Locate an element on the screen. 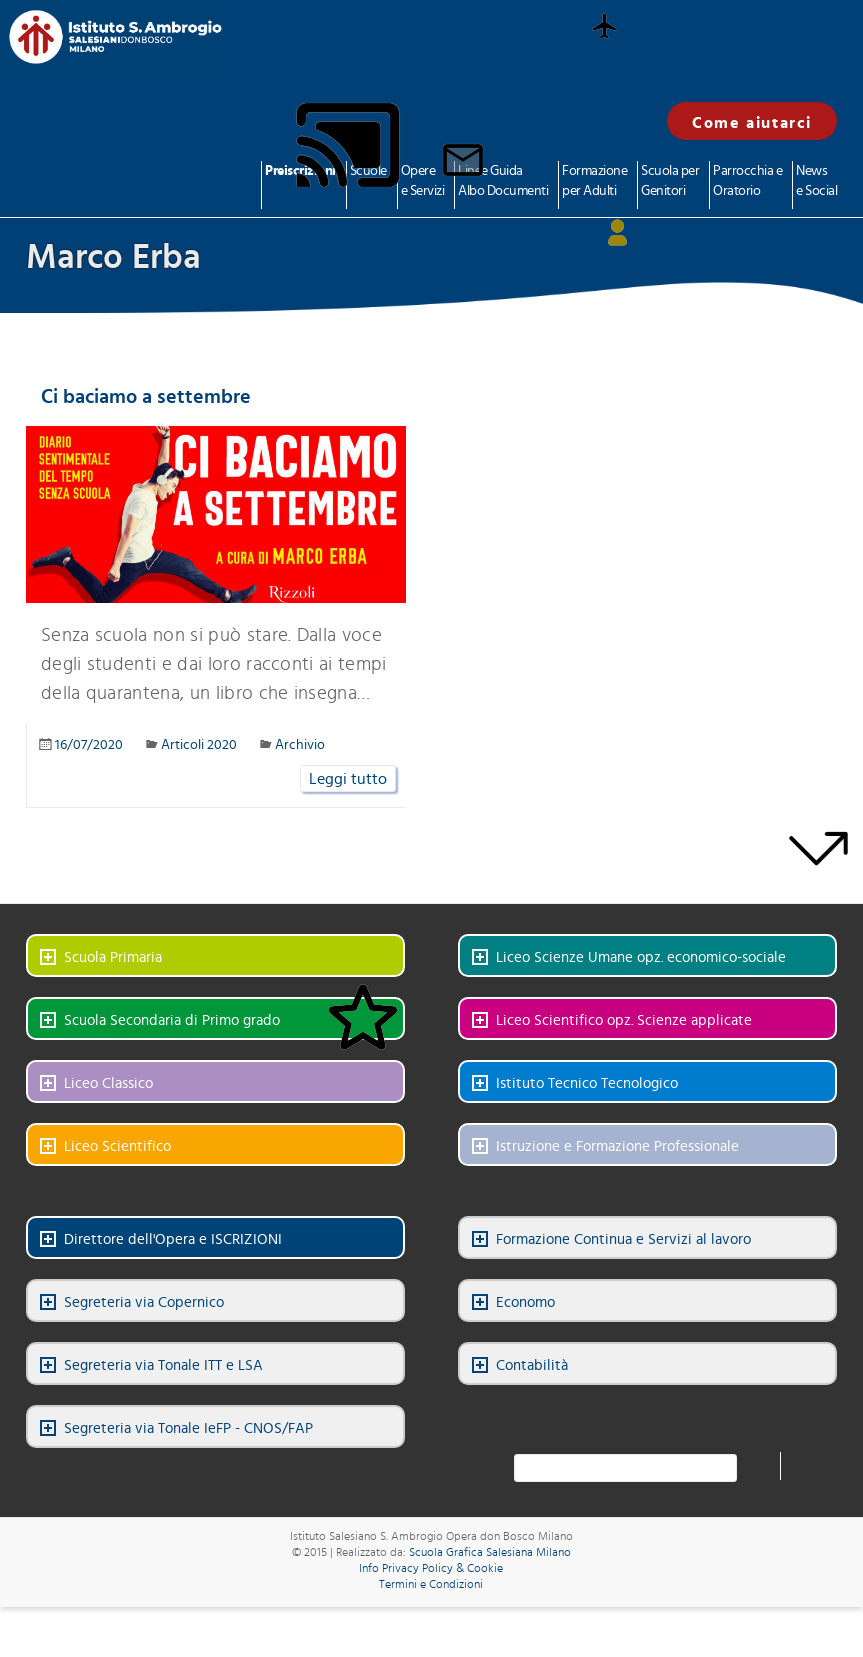 The image size is (863, 1657). indicates active connection to a casting device is located at coordinates (348, 145).